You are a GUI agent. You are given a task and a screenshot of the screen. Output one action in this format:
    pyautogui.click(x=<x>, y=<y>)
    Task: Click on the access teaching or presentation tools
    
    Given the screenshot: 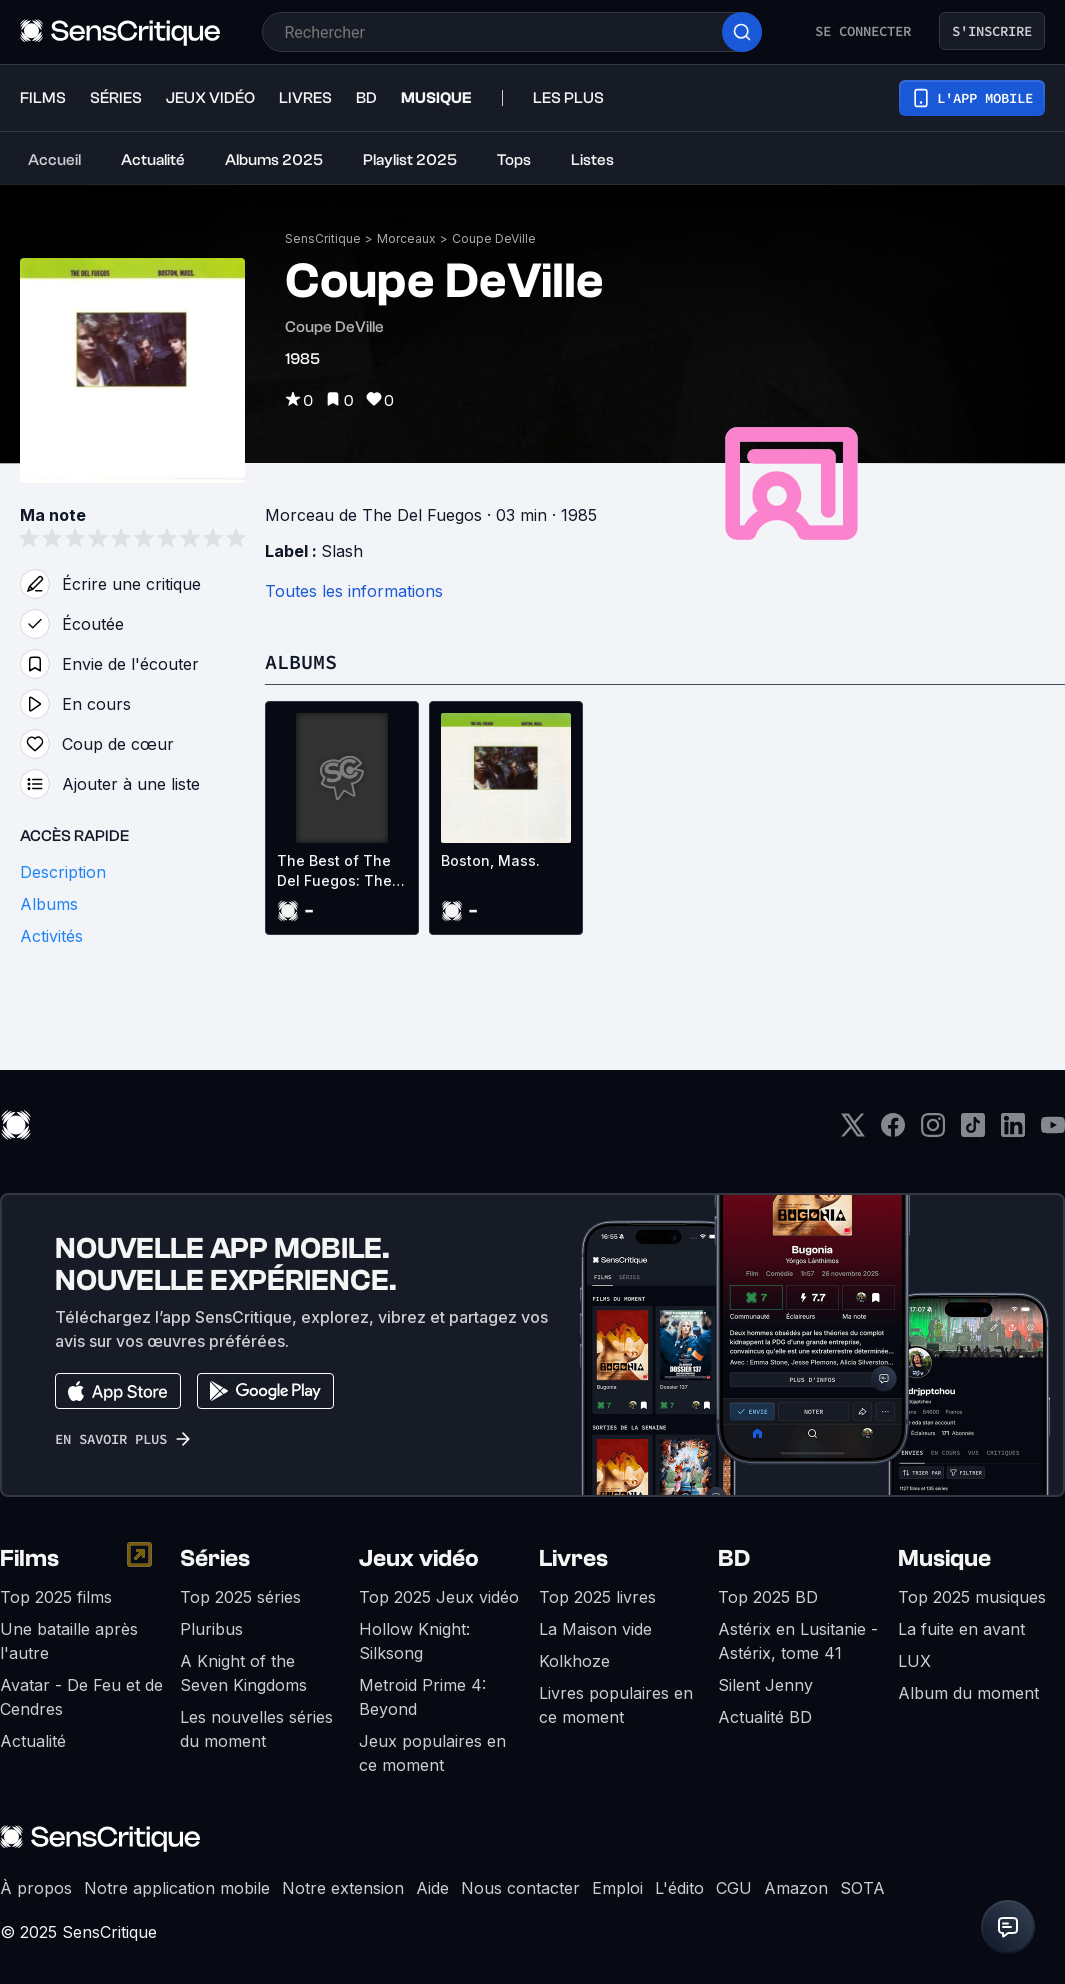 What is the action you would take?
    pyautogui.click(x=791, y=483)
    